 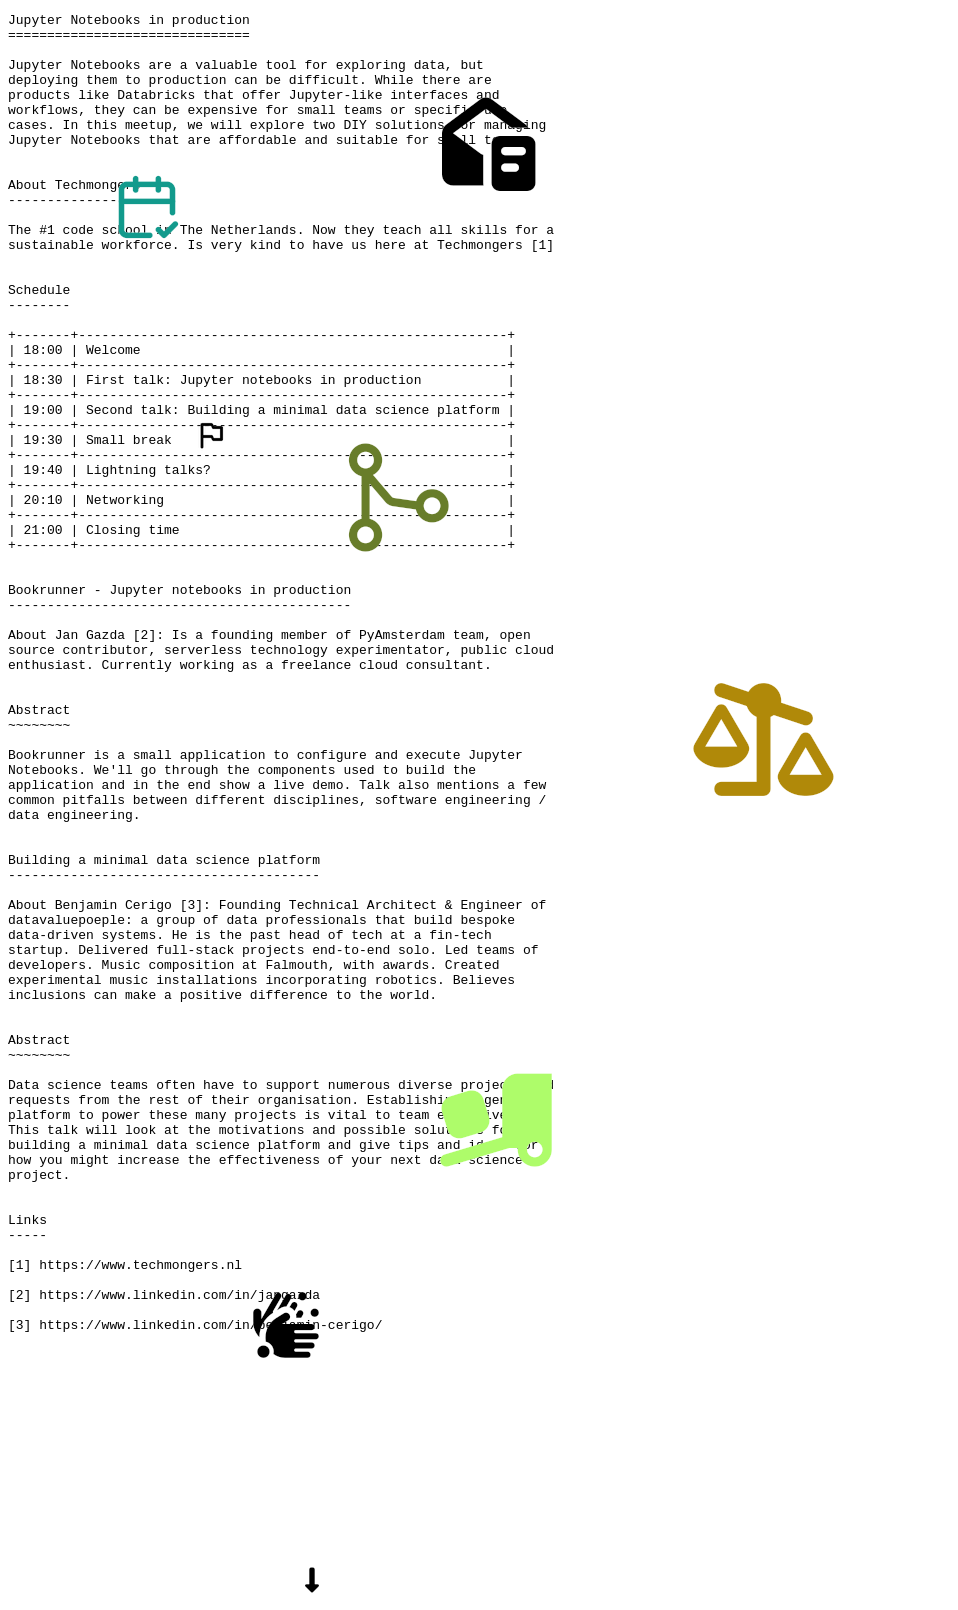 I want to click on view an opened email or message, so click(x=486, y=147).